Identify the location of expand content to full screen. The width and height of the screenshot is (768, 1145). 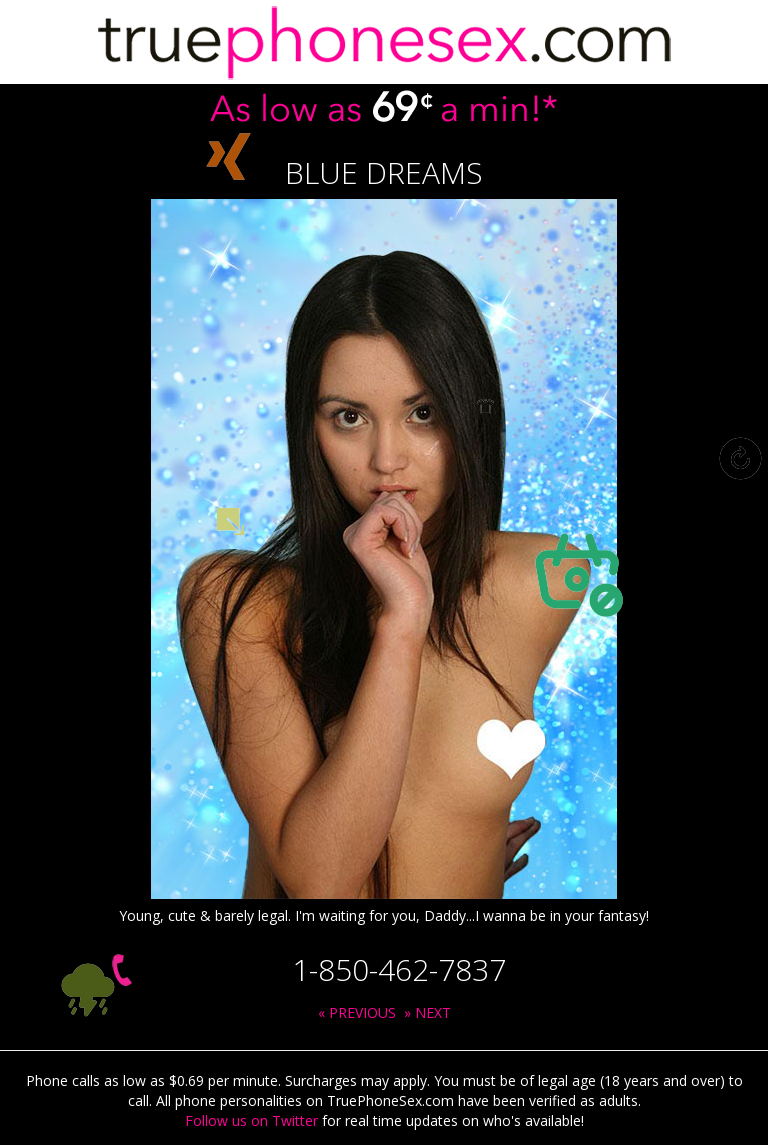
(230, 521).